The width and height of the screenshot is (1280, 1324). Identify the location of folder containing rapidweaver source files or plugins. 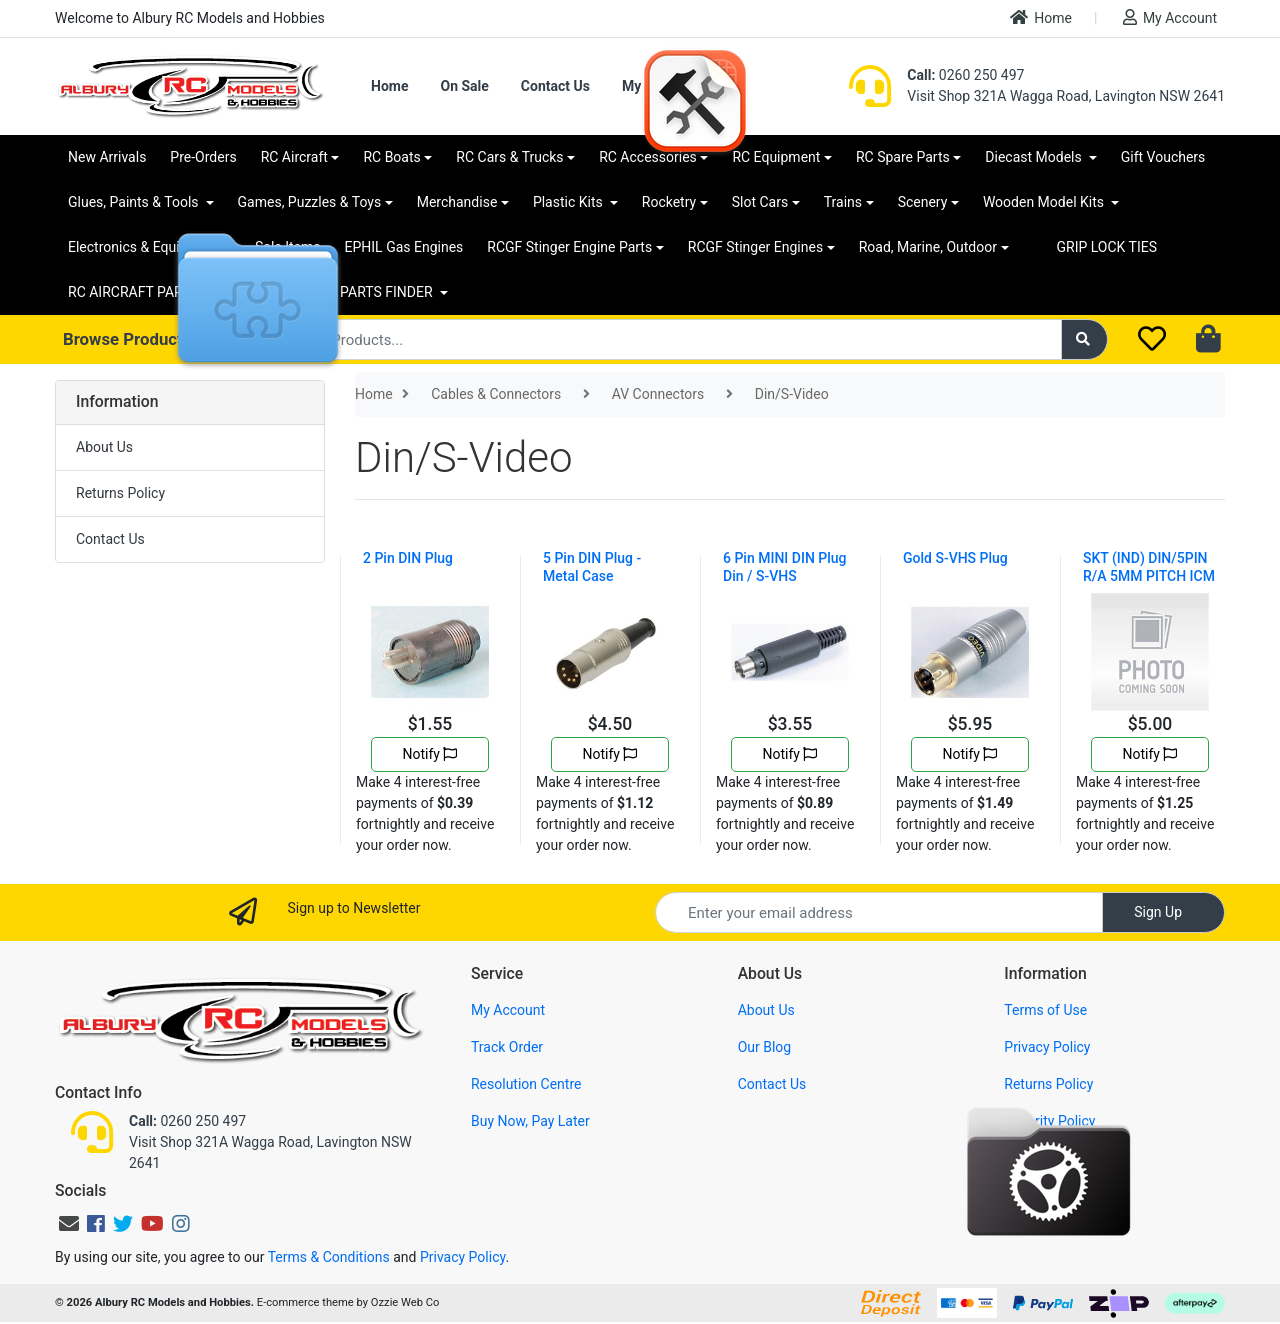
(258, 298).